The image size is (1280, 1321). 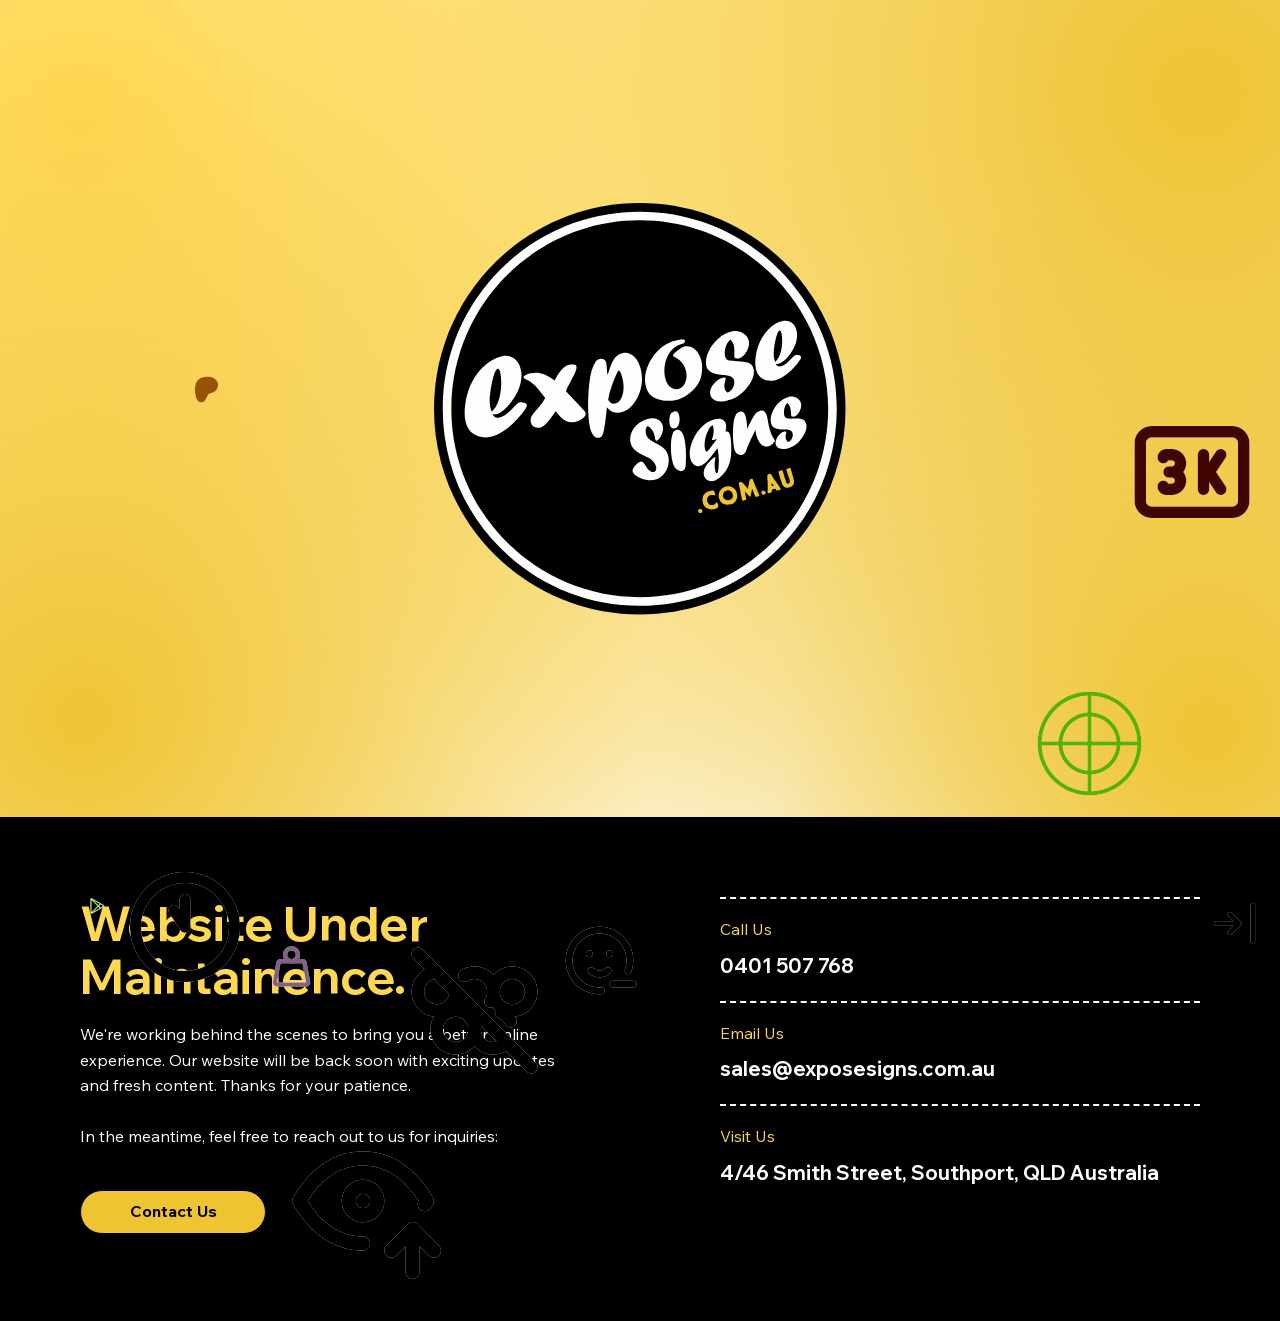 I want to click on indicates 3K video resolution quality, so click(x=1192, y=472).